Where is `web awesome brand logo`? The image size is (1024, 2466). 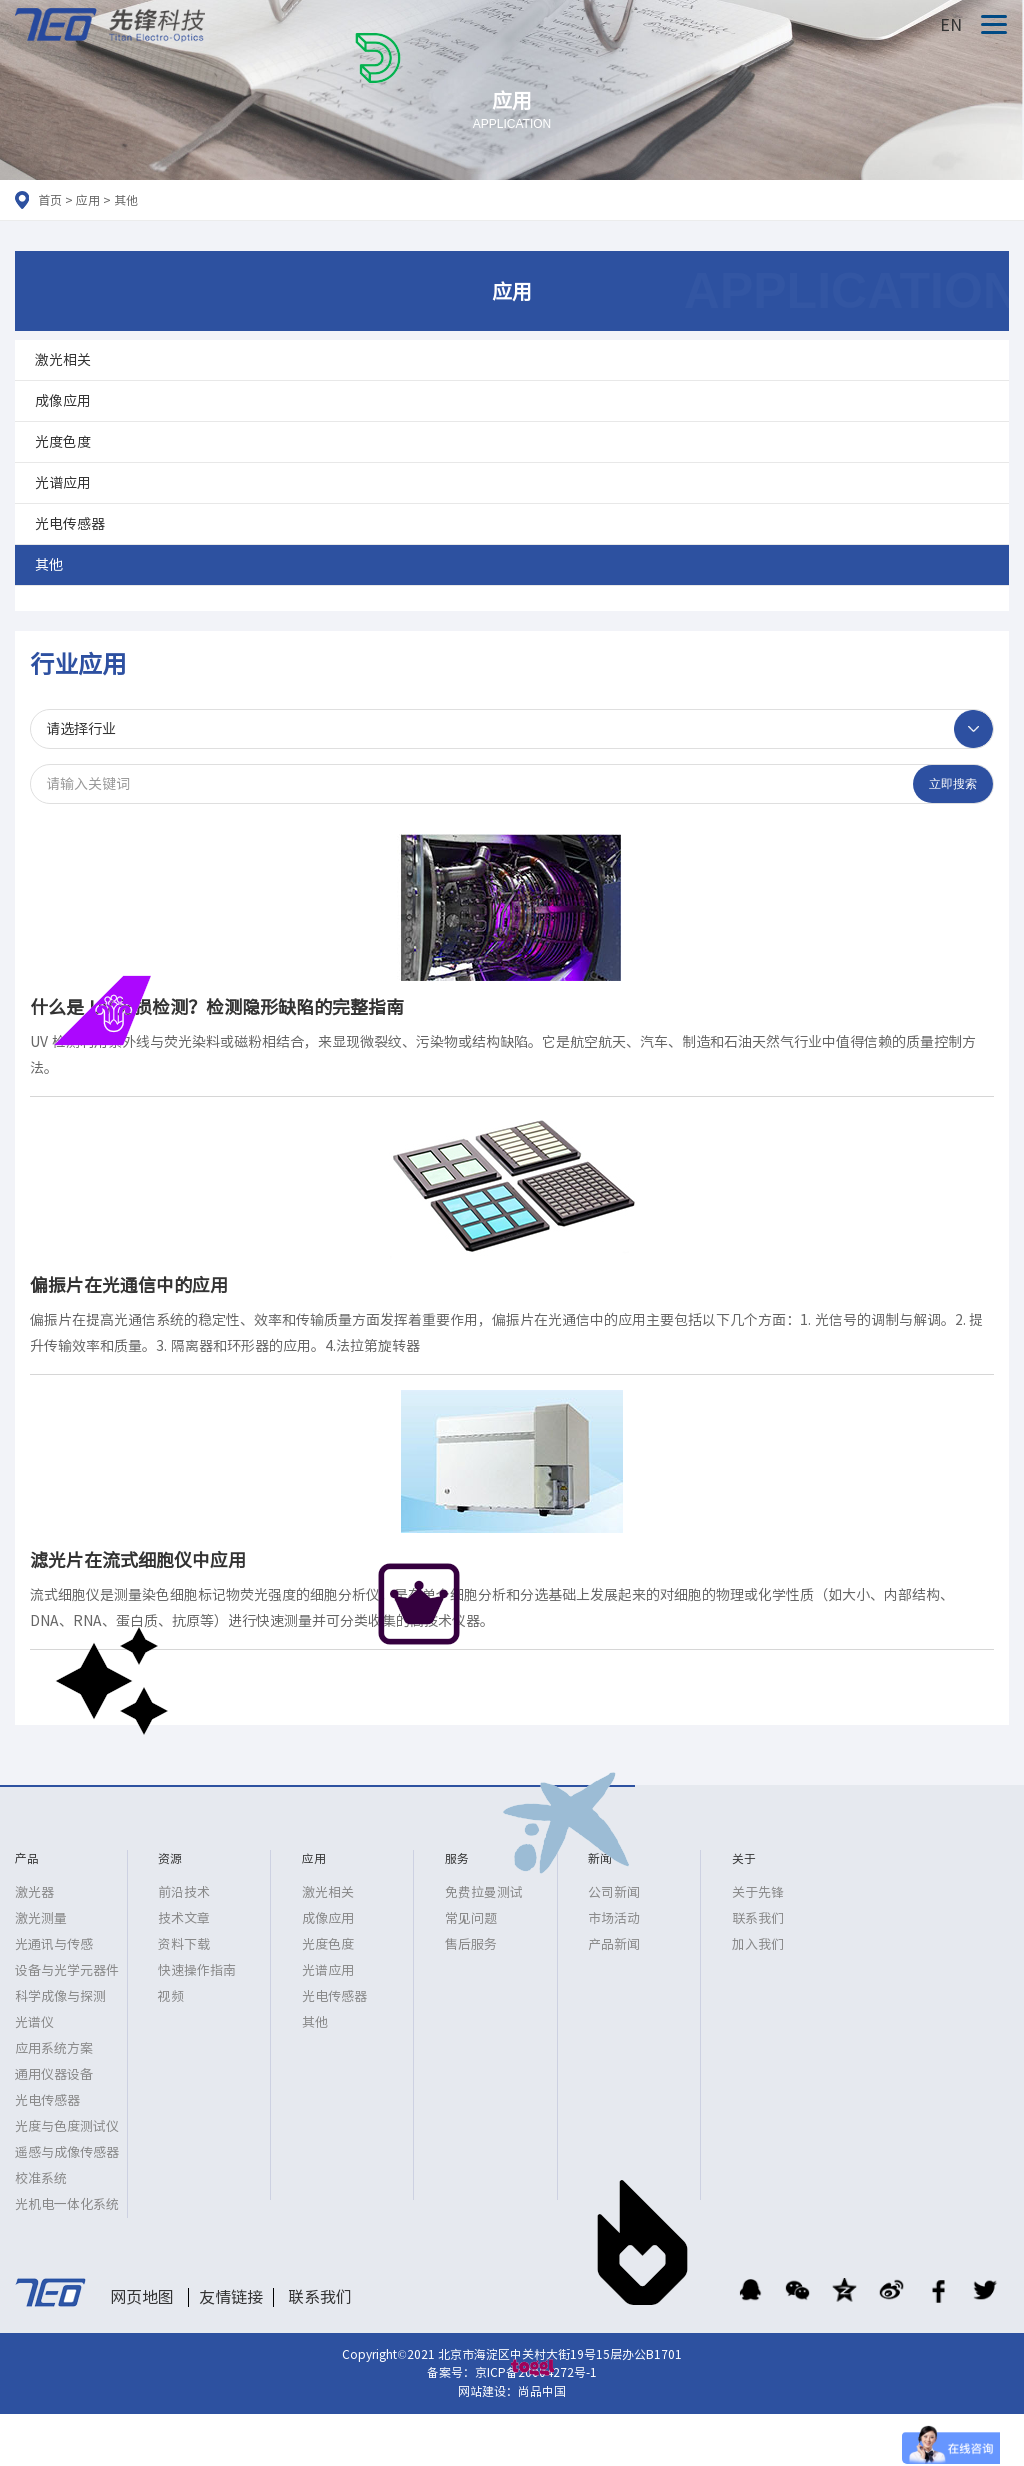
web awesome brand logo is located at coordinates (419, 1604).